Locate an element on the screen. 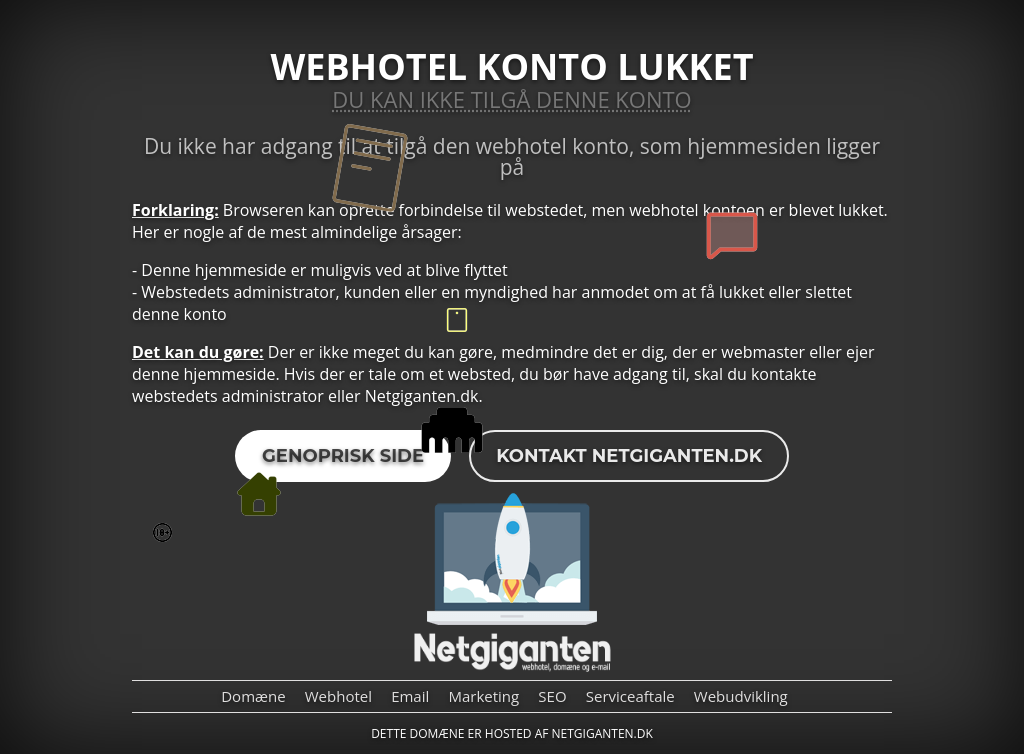 This screenshot has width=1024, height=754. go to home screen is located at coordinates (259, 494).